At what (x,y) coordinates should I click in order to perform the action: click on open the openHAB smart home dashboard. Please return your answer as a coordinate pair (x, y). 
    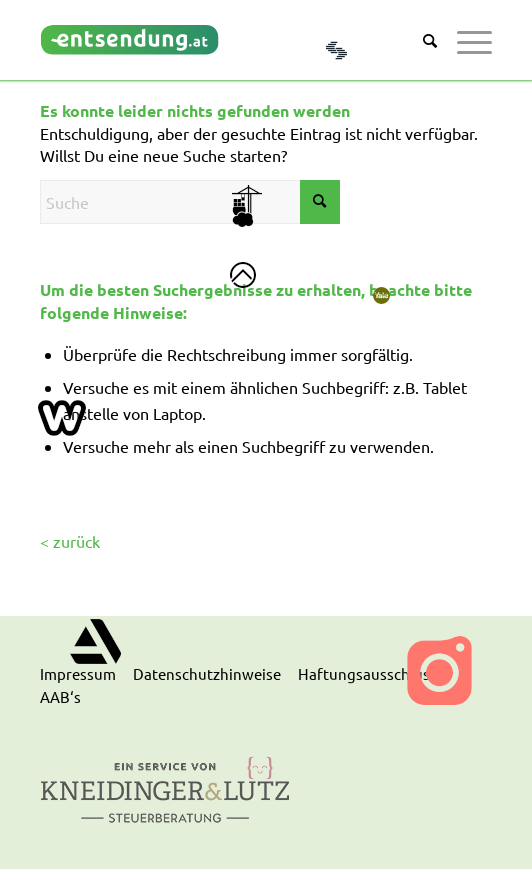
    Looking at the image, I should click on (243, 275).